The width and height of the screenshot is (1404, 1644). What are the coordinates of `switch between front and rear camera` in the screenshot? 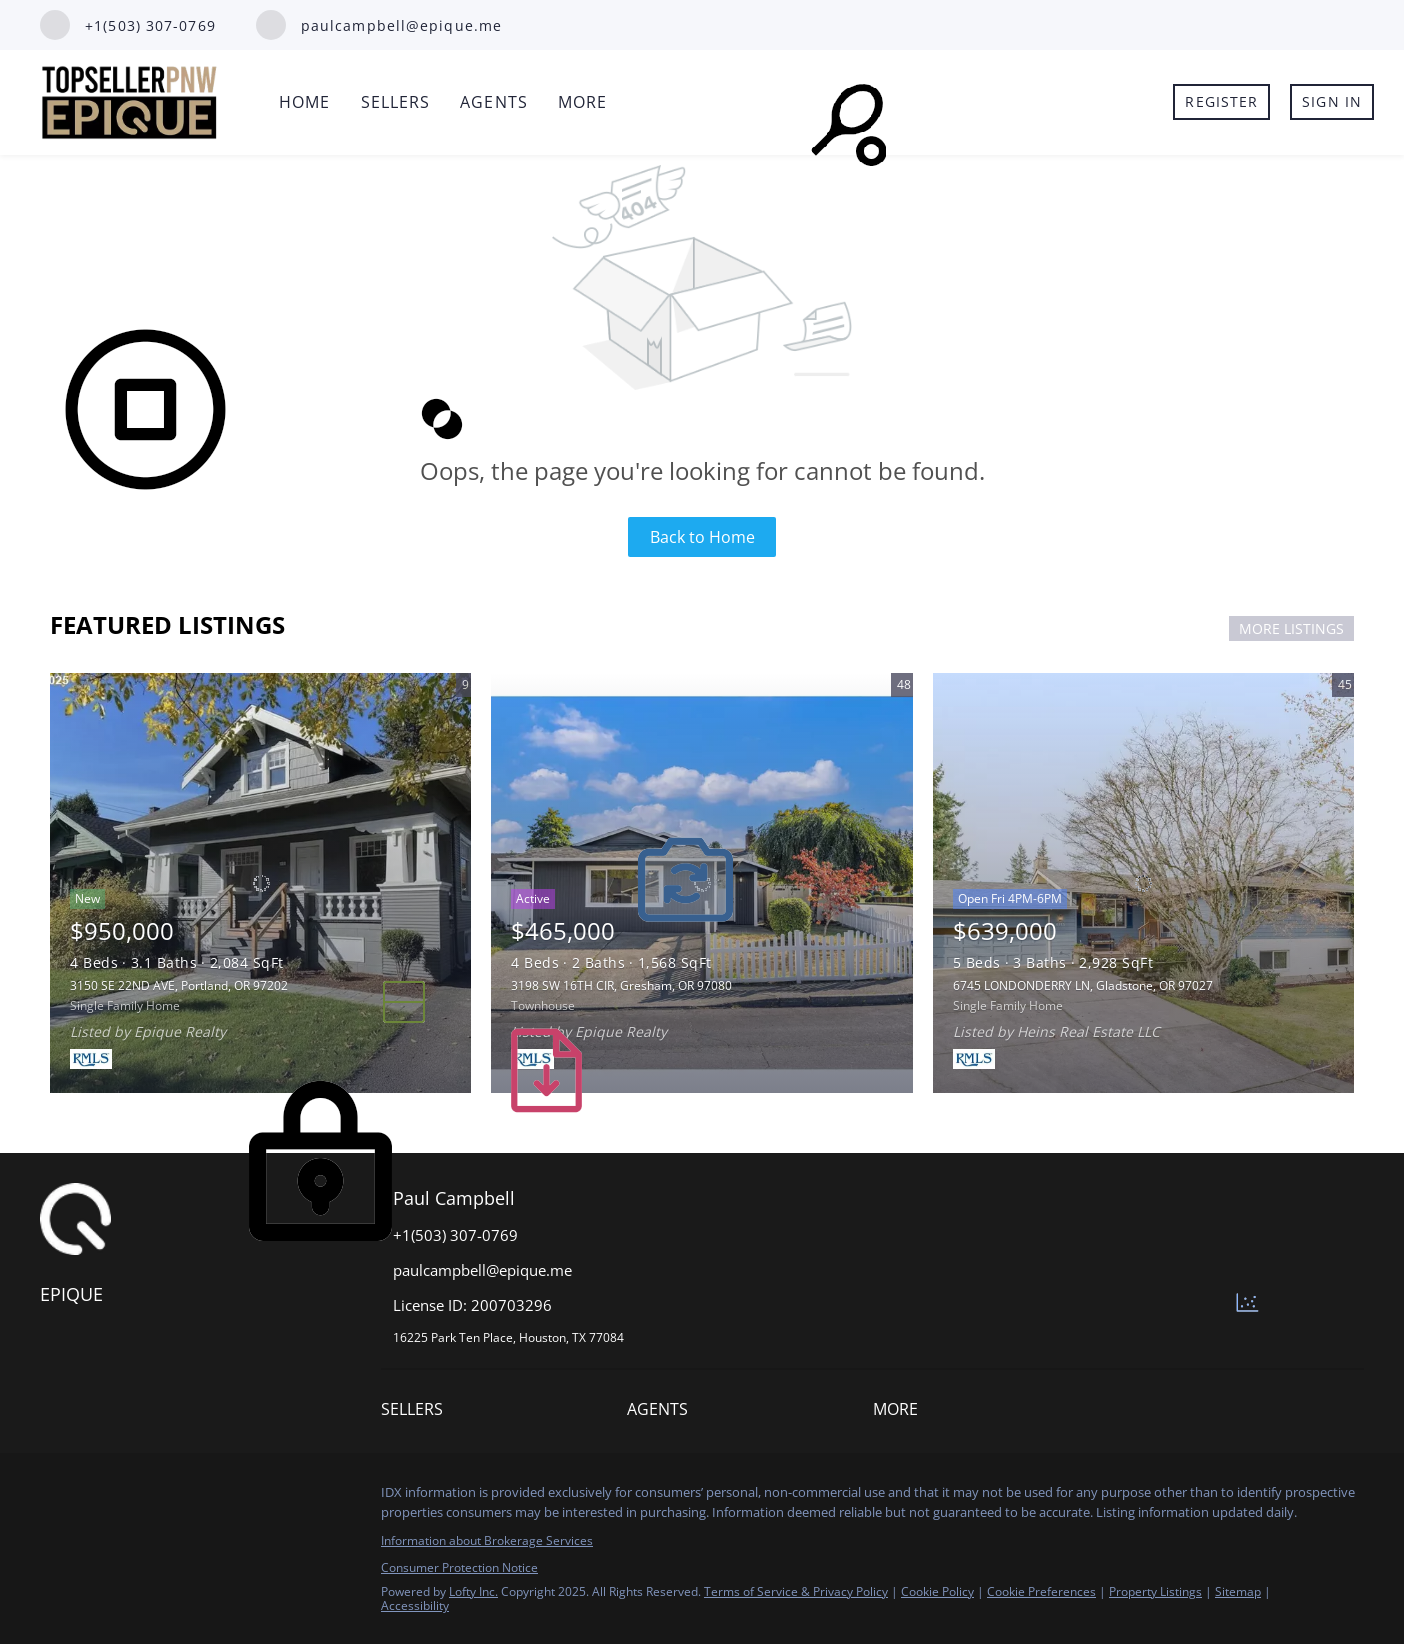 It's located at (685, 881).